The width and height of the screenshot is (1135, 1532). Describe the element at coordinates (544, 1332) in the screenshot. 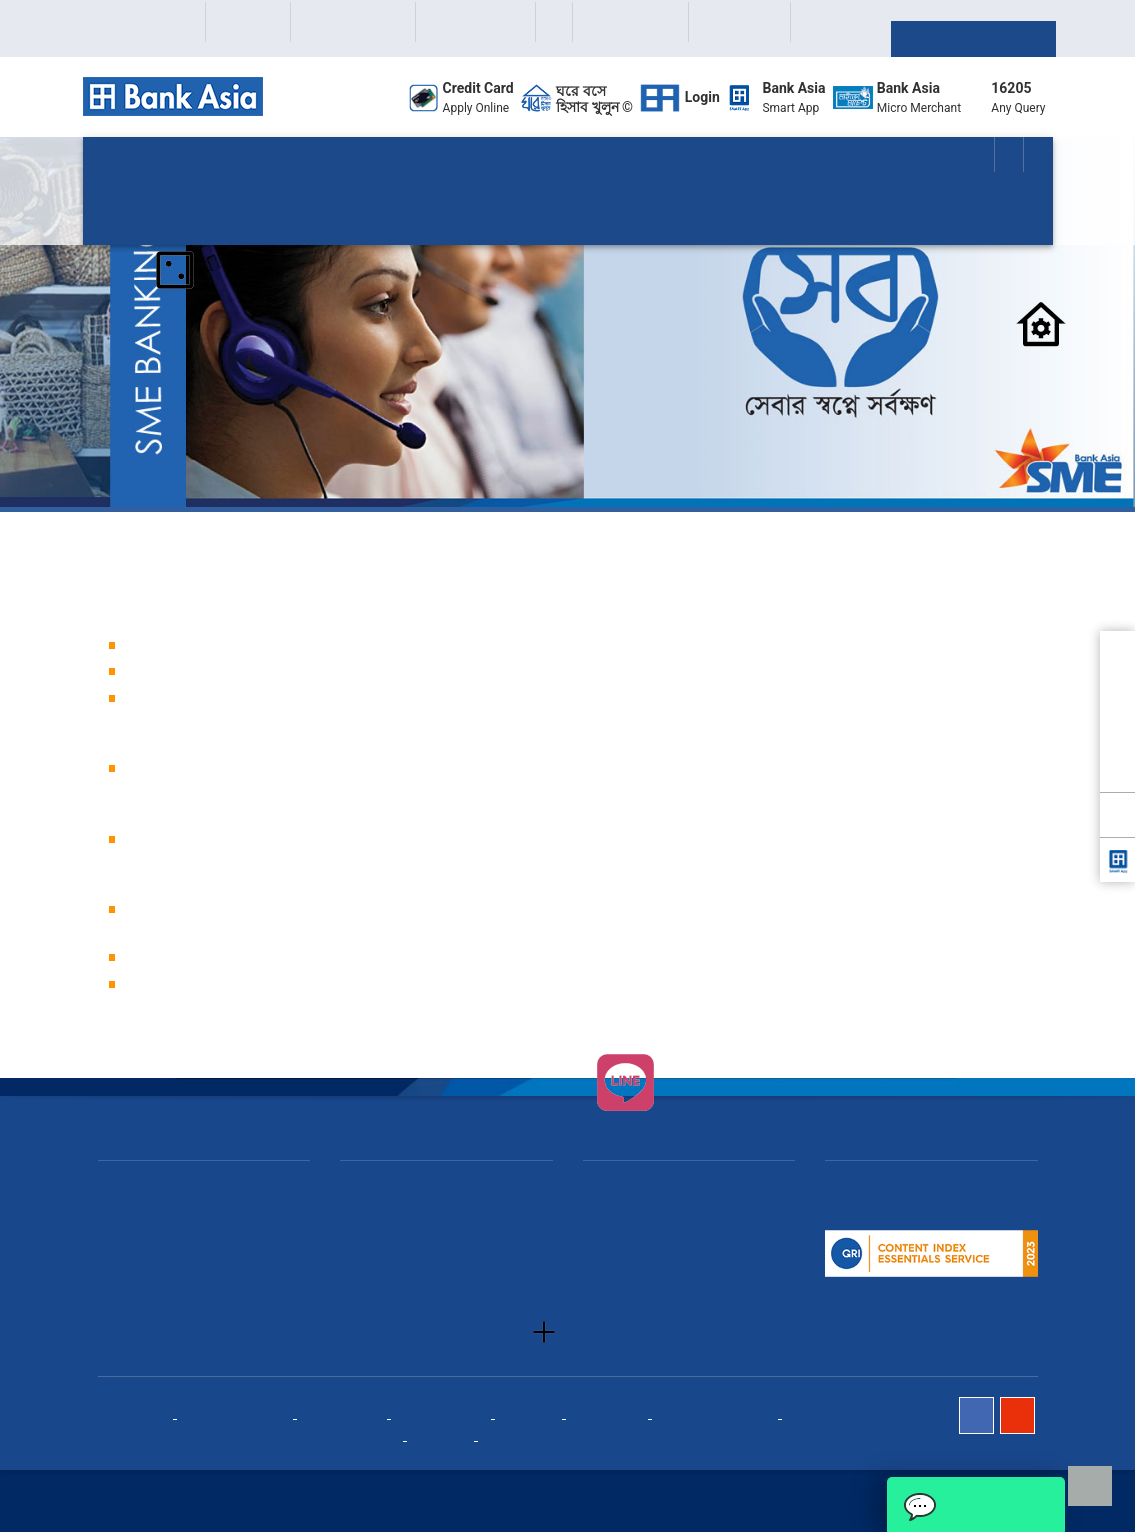

I see `add a new item` at that location.